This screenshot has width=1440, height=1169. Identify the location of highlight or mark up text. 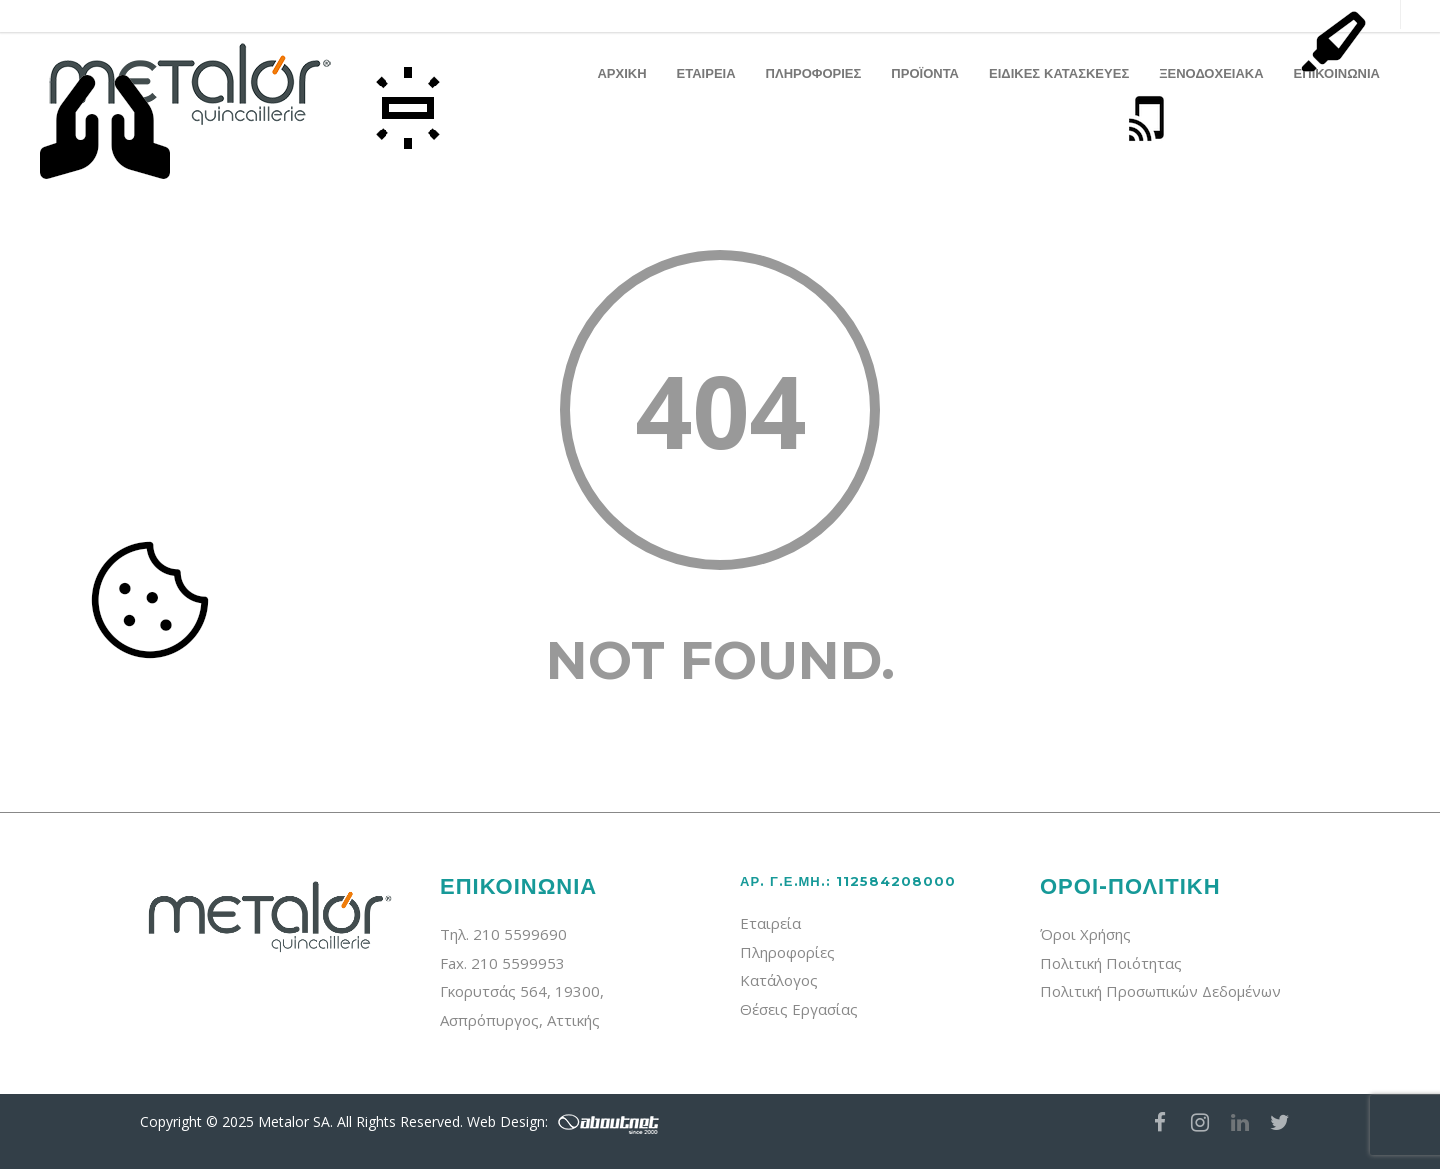
(1335, 41).